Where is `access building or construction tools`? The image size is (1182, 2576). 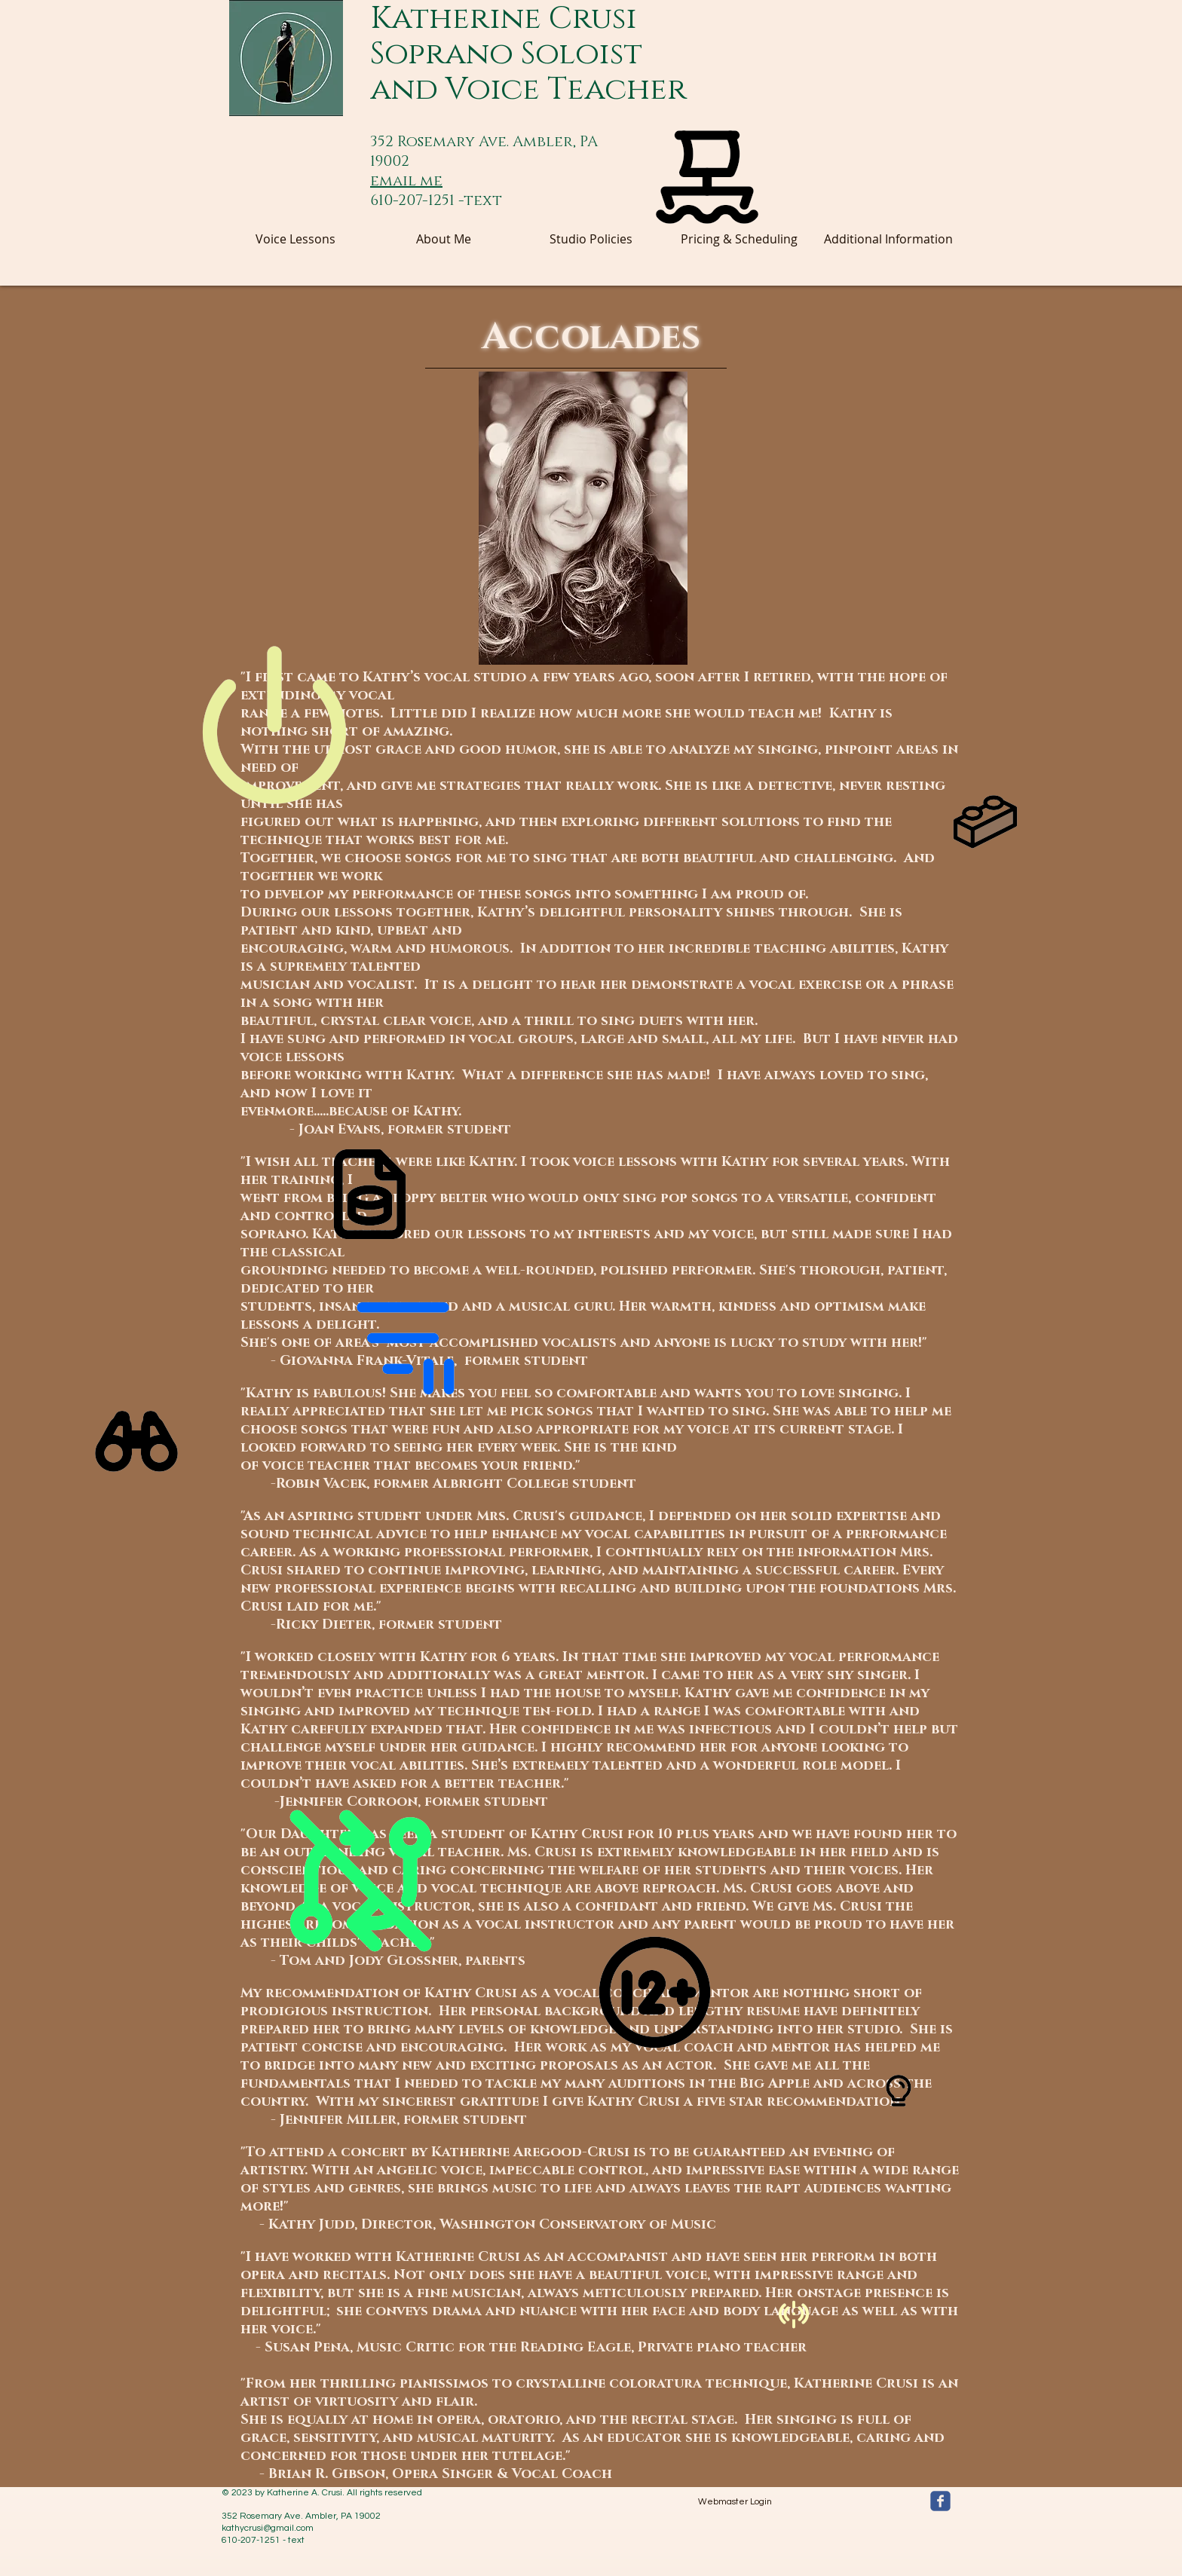
access building or construction tools is located at coordinates (985, 821).